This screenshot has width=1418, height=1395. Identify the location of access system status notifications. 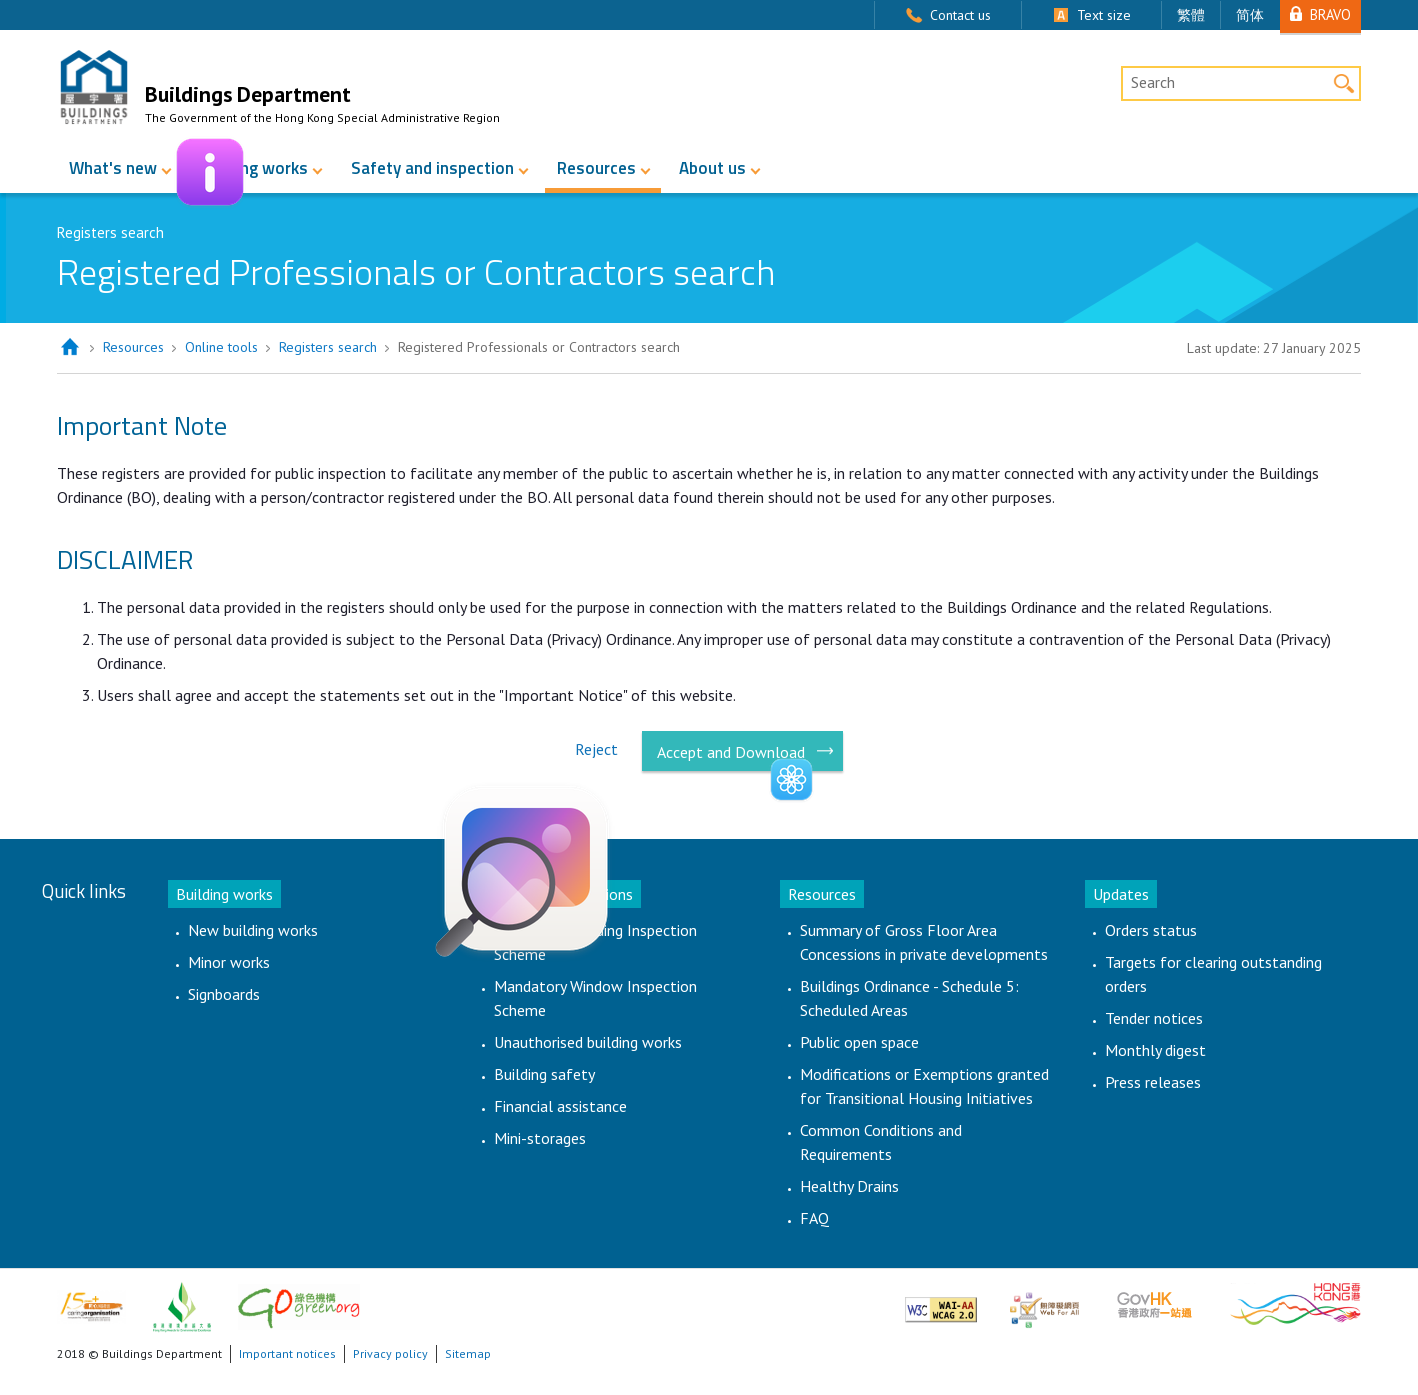
(210, 172).